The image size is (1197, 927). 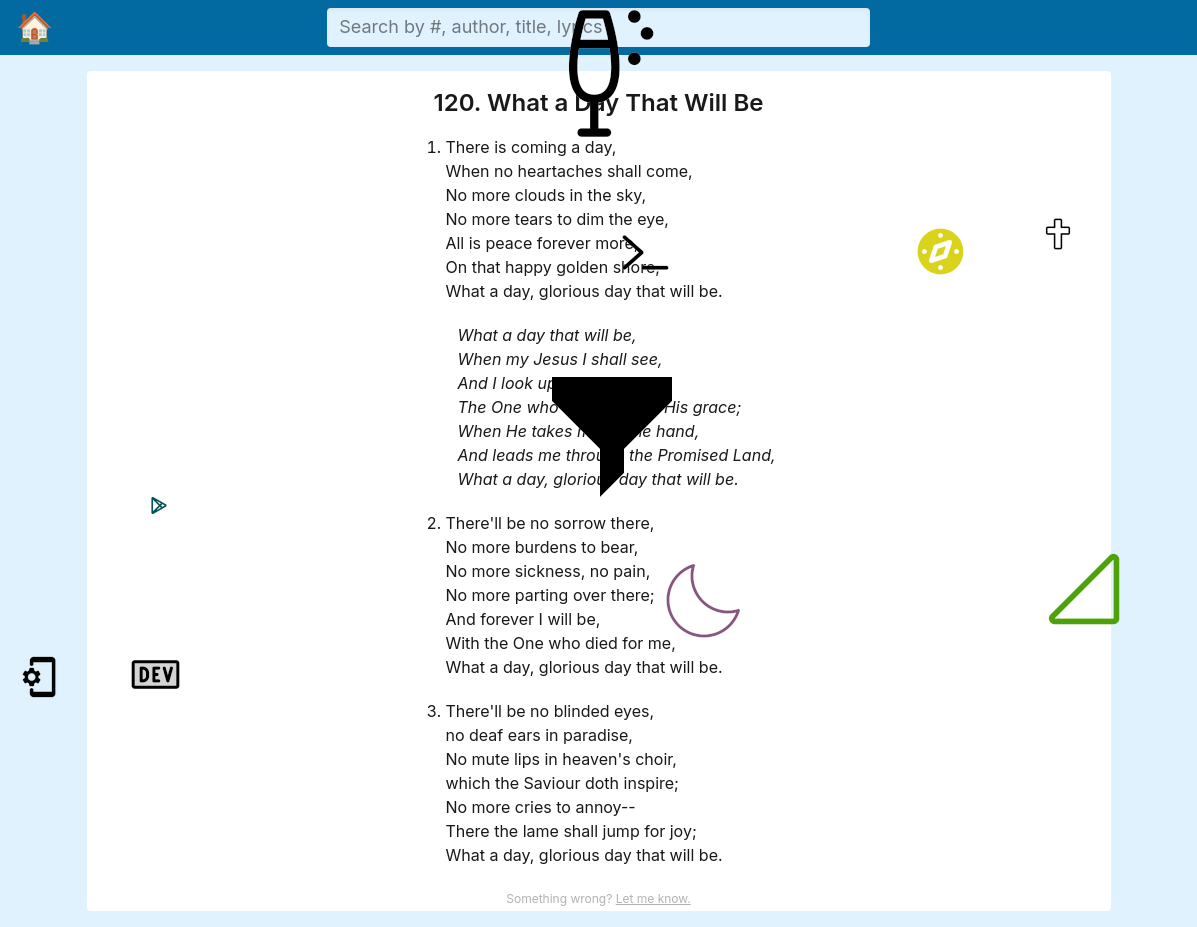 What do you see at coordinates (1090, 592) in the screenshot?
I see `indicates no cellular signal available` at bounding box center [1090, 592].